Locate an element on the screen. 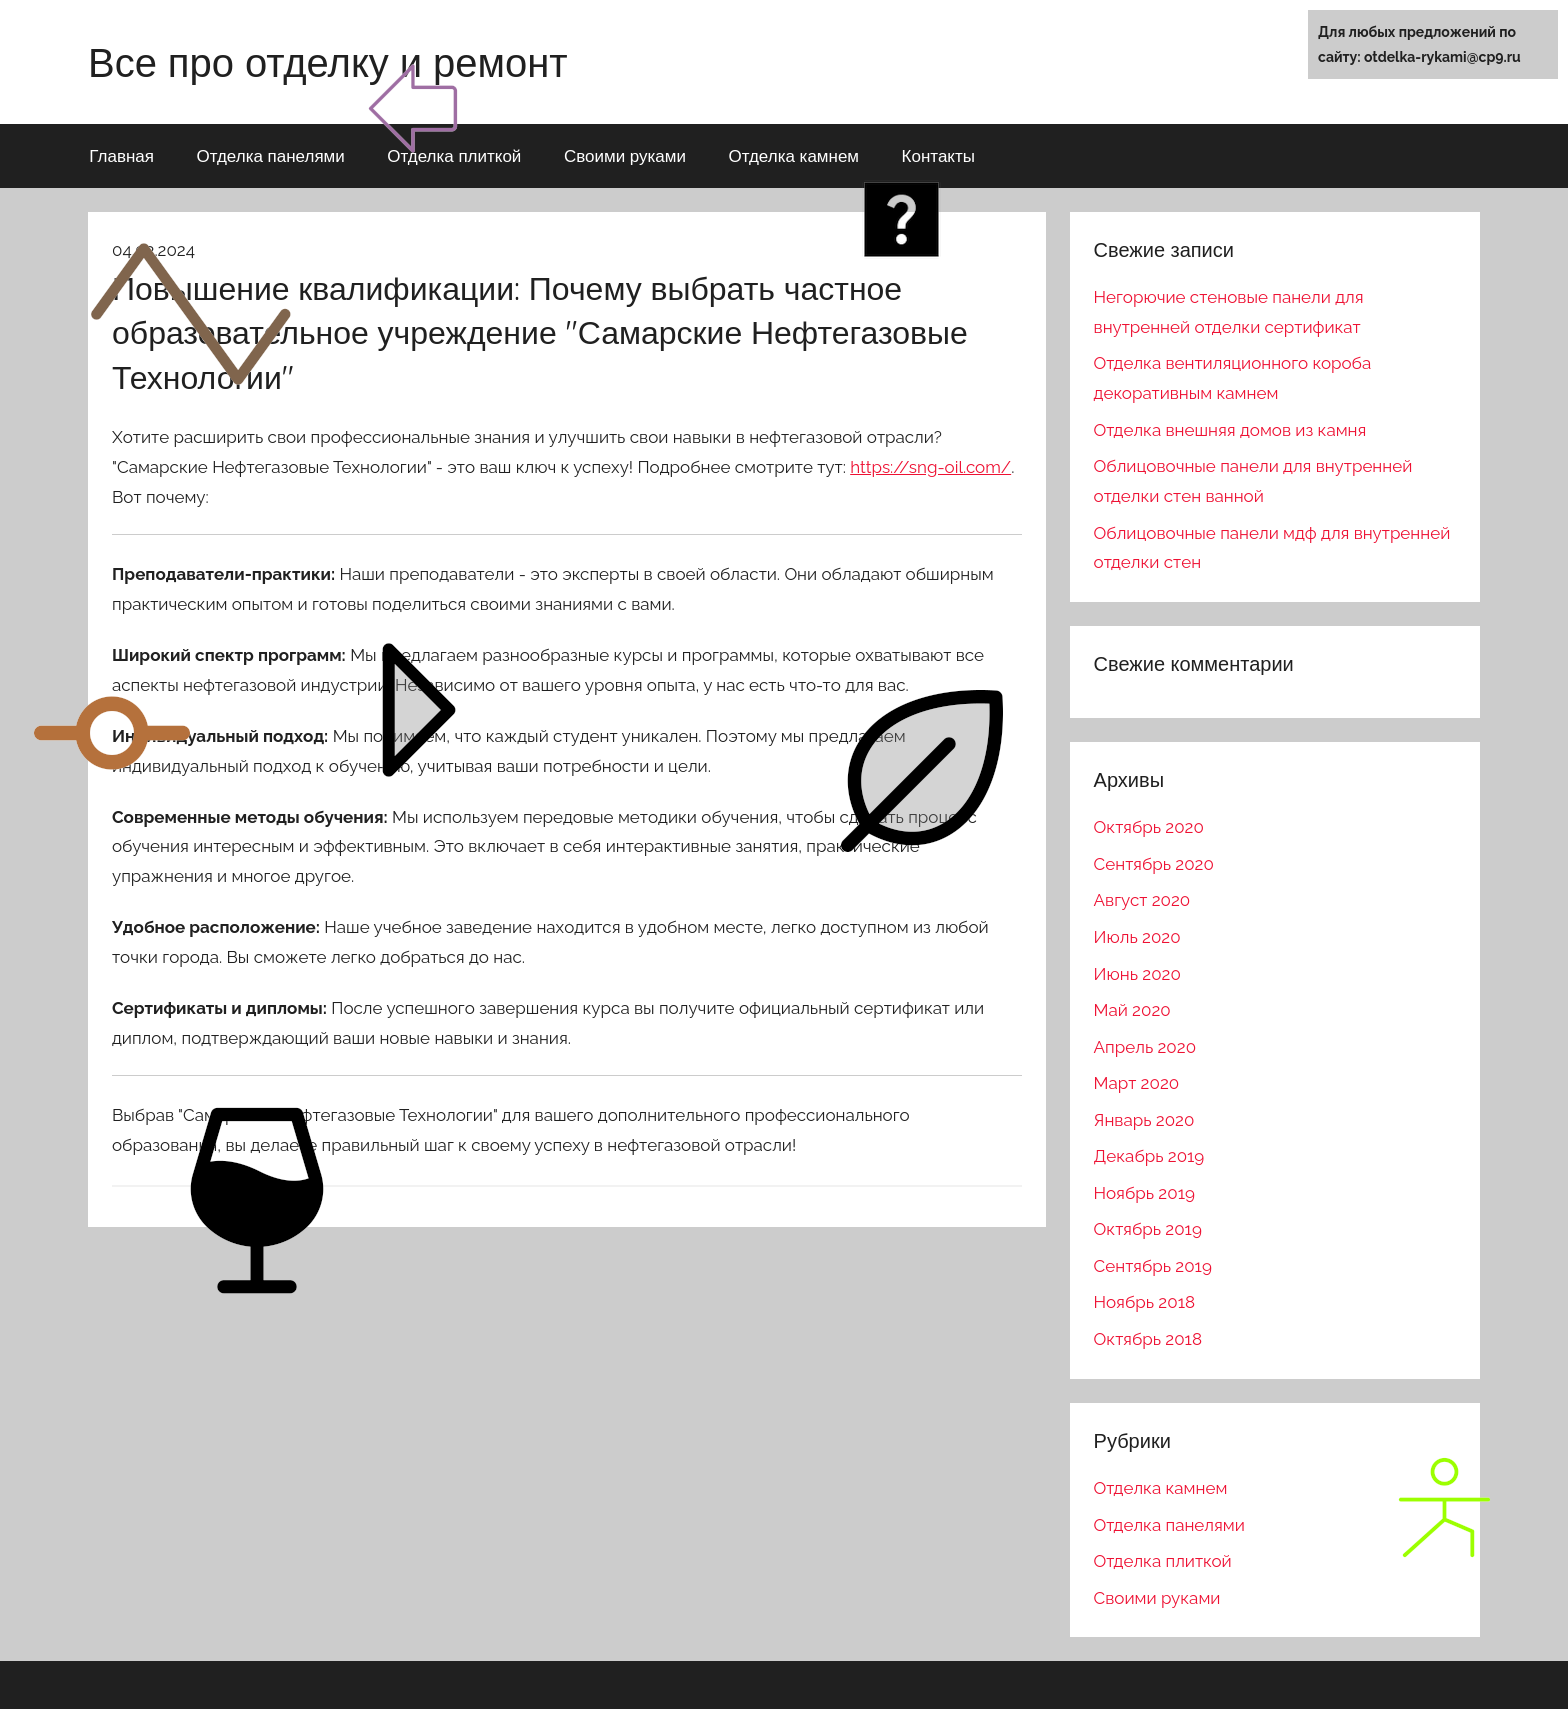 The height and width of the screenshot is (1709, 1568). access tai chi or meditation exercises is located at coordinates (1444, 1511).